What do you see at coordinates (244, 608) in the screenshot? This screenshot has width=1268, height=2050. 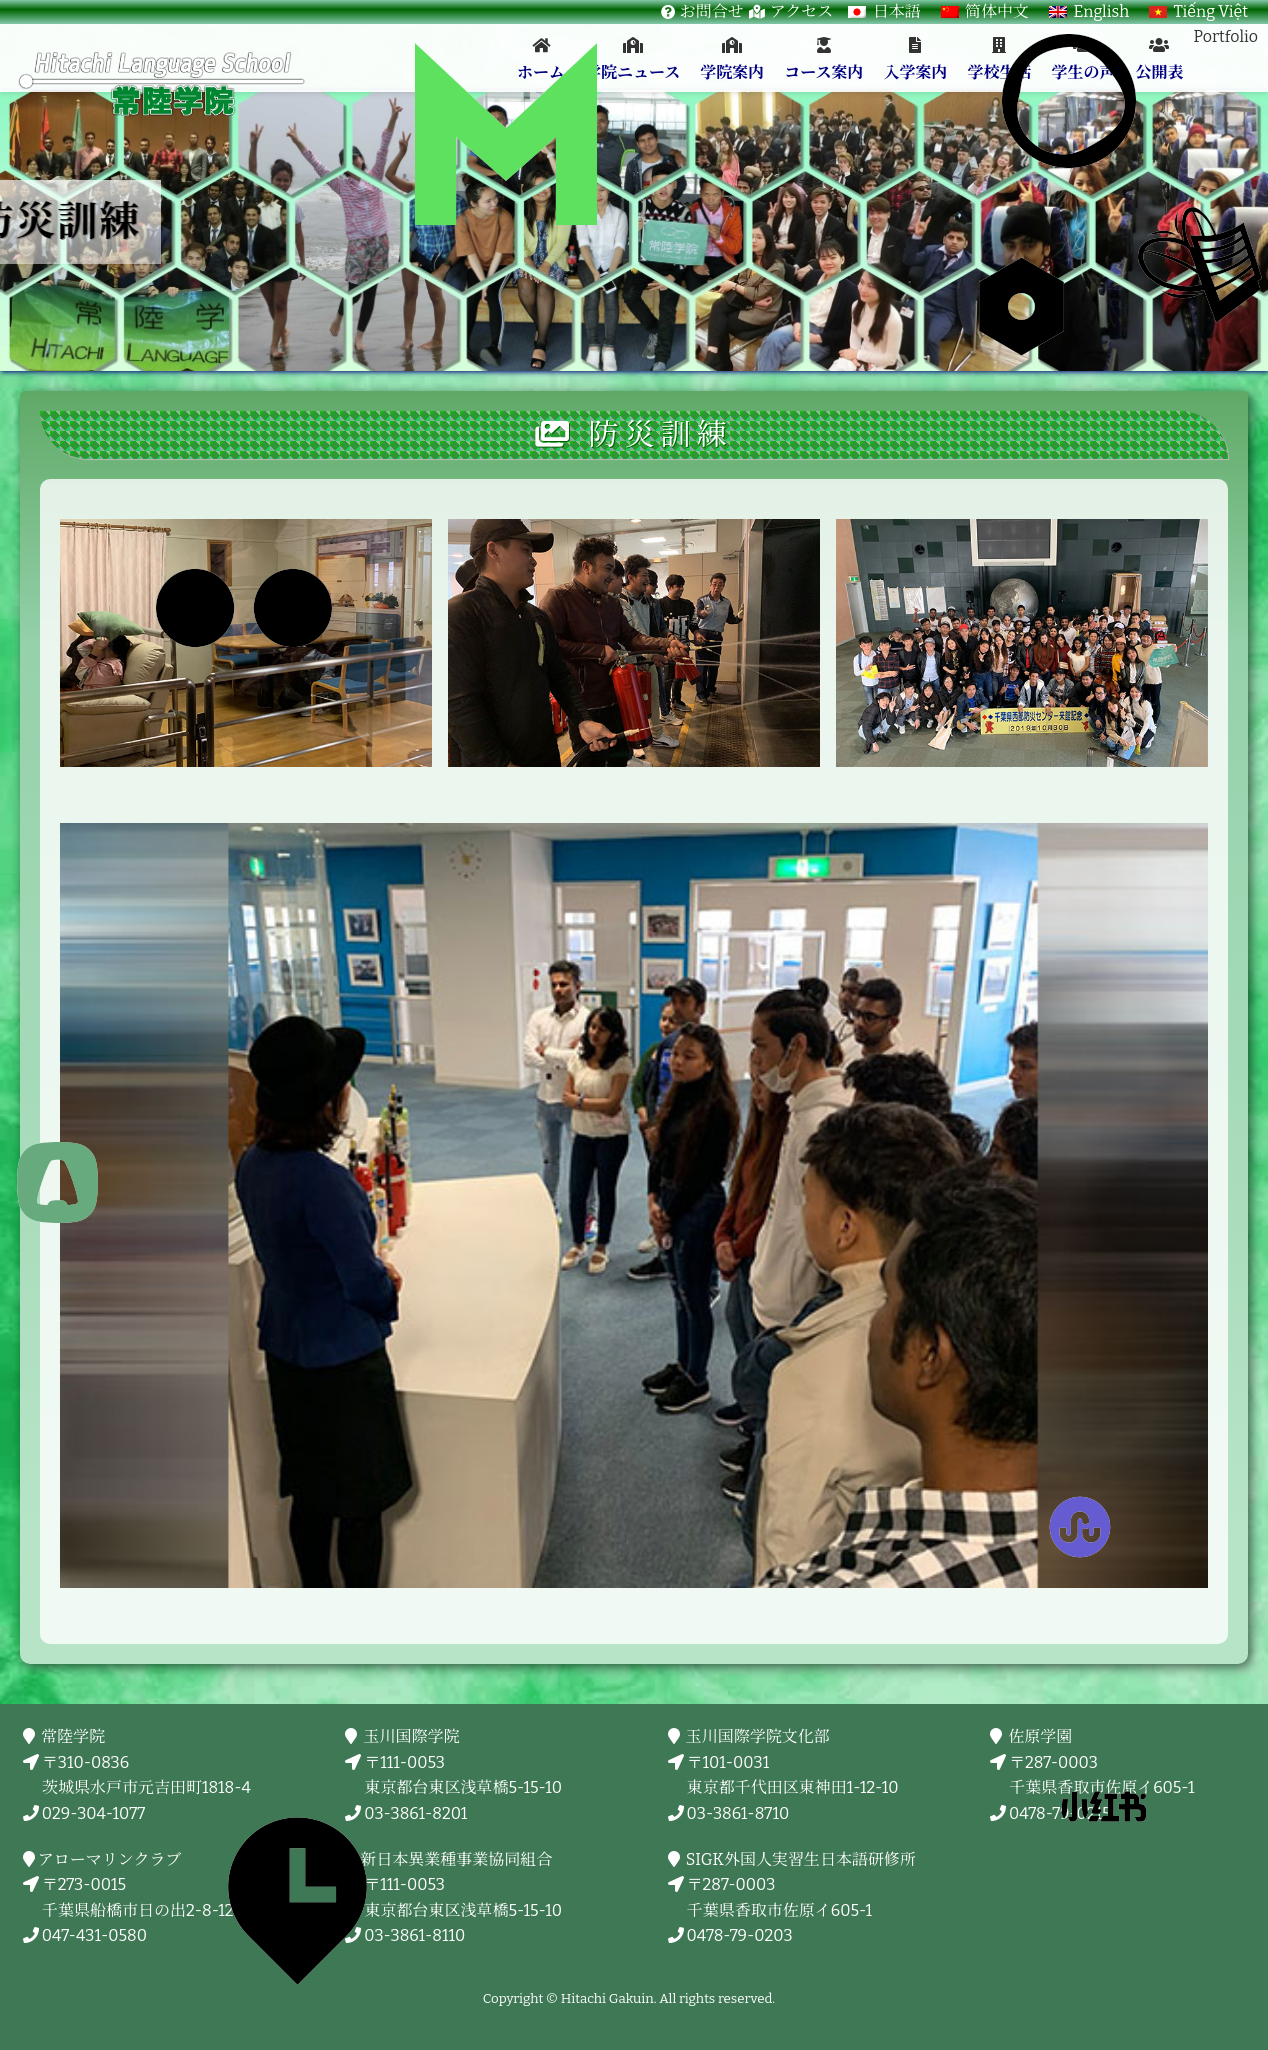 I see `open Flickr app` at bounding box center [244, 608].